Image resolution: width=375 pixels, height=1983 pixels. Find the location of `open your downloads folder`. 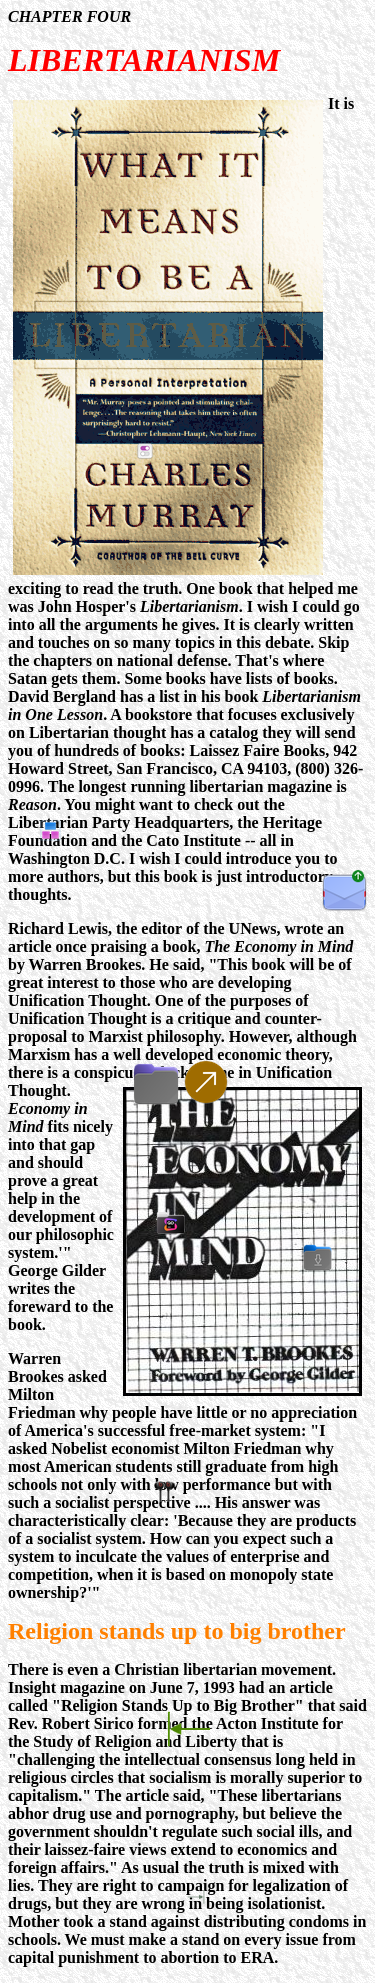

open your downloads folder is located at coordinates (317, 1257).